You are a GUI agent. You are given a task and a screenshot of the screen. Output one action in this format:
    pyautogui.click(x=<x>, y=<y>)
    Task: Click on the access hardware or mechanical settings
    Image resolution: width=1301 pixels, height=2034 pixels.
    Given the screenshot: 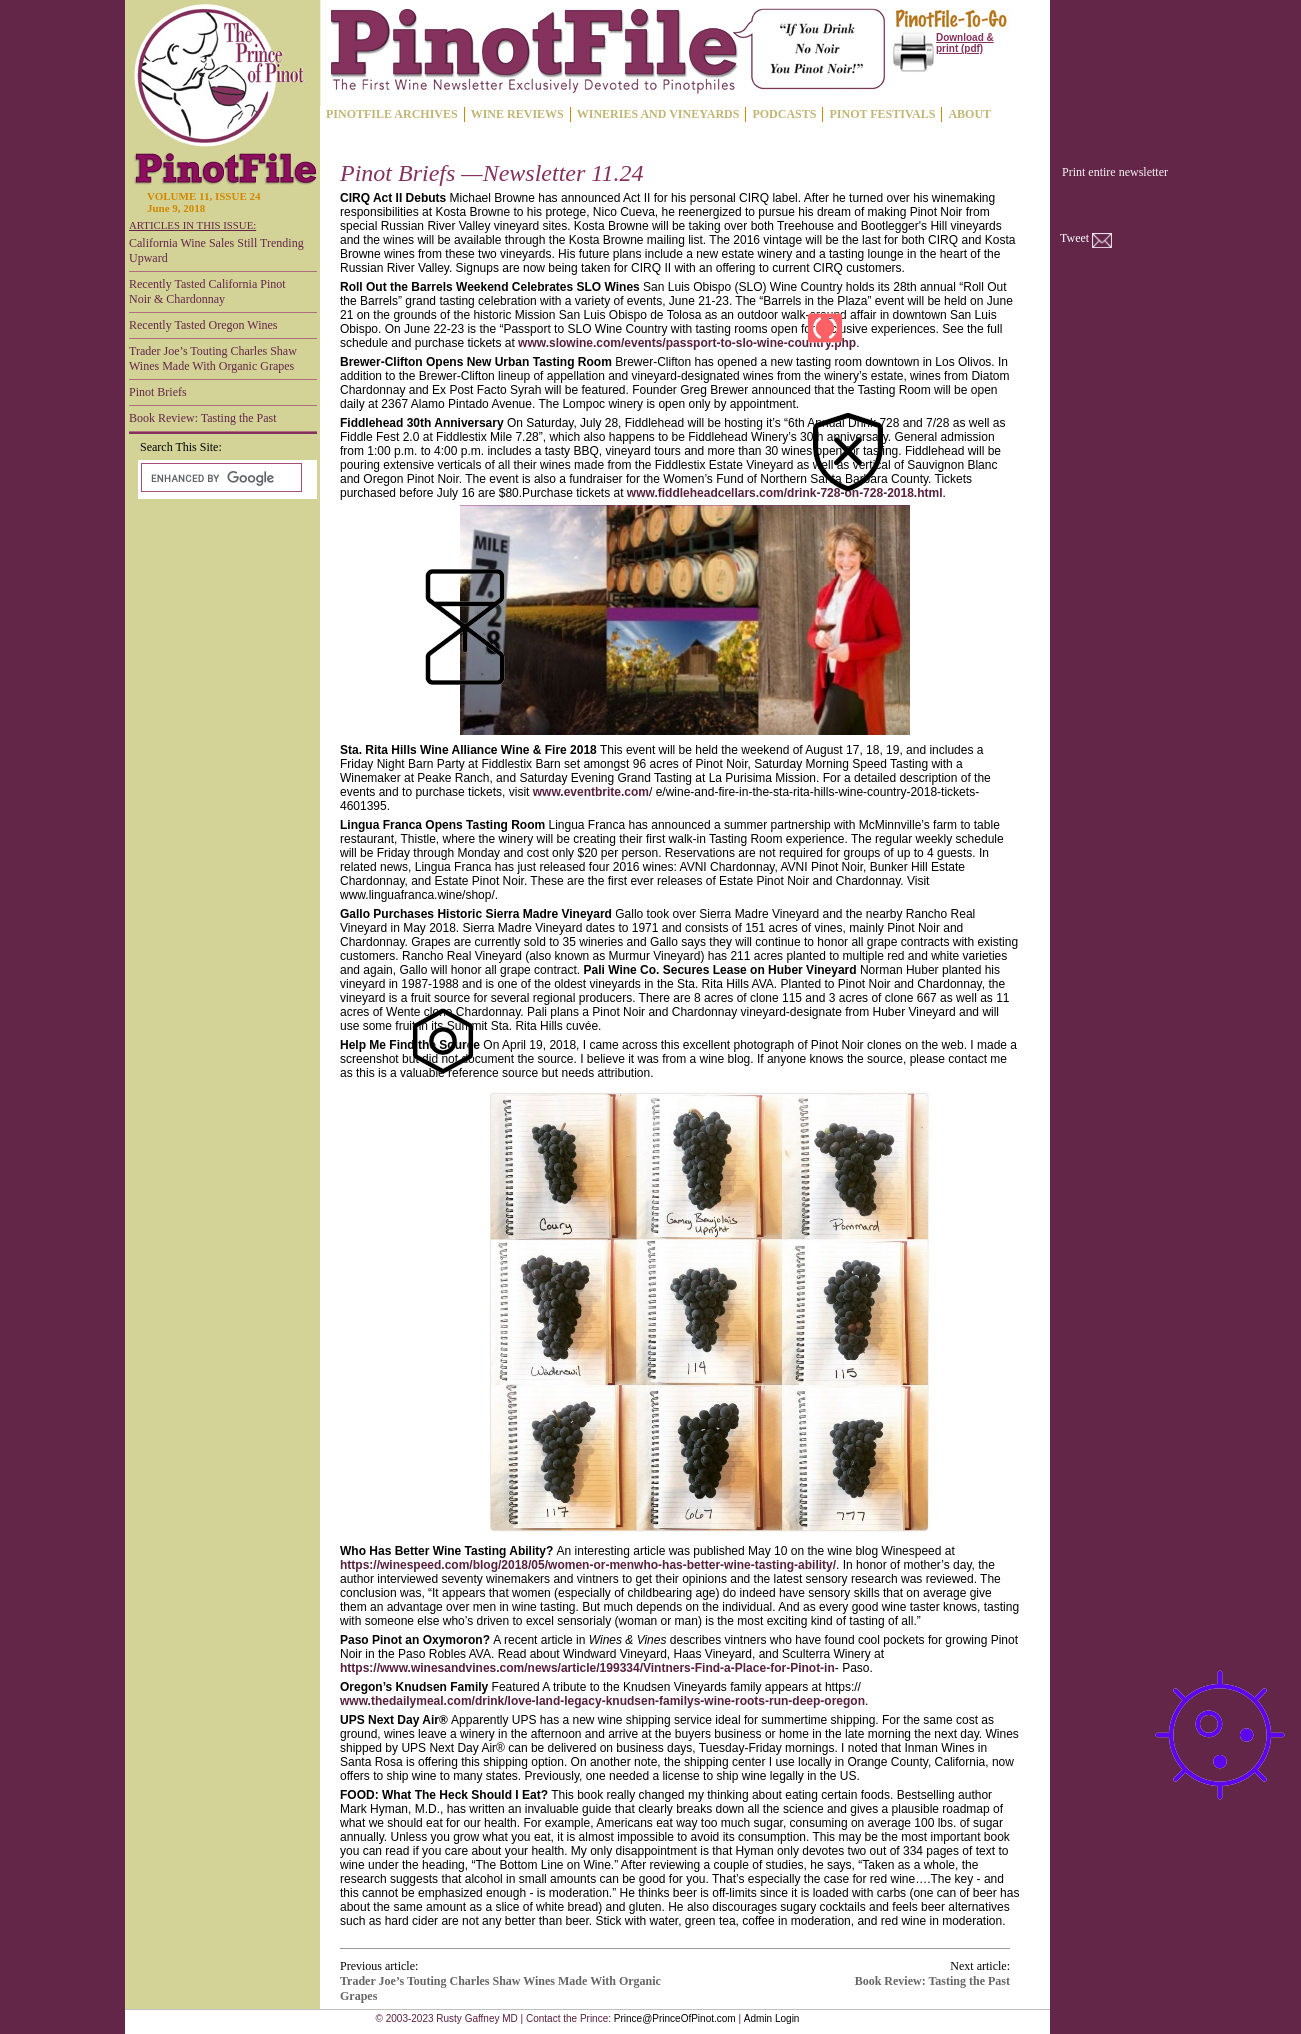 What is the action you would take?
    pyautogui.click(x=443, y=1041)
    